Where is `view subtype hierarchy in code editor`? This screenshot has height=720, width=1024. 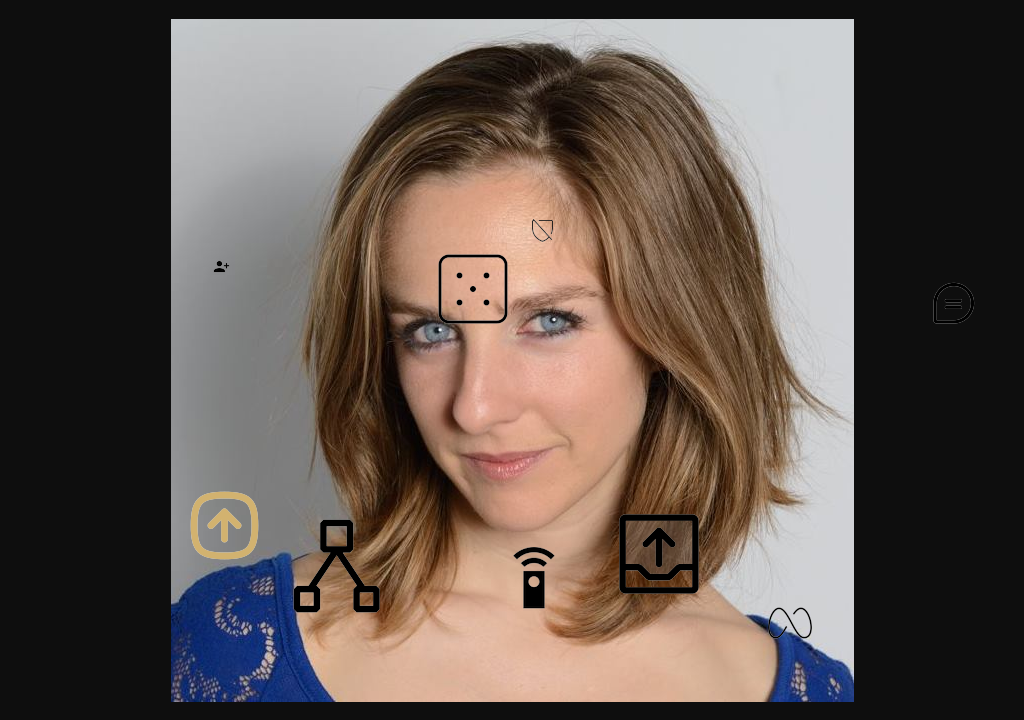
view subtype hierarchy in code editor is located at coordinates (340, 566).